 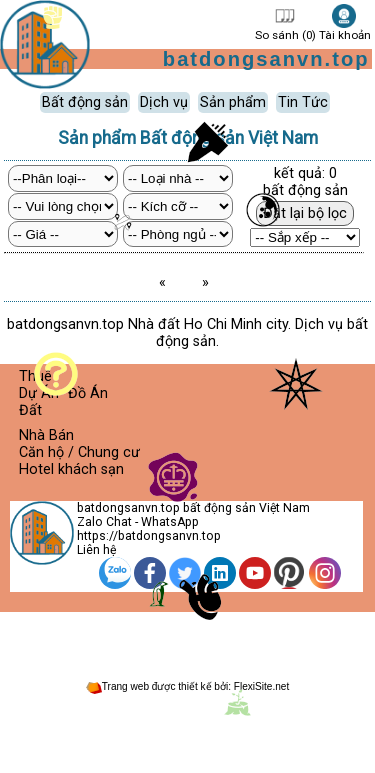 What do you see at coordinates (56, 374) in the screenshot?
I see `access help or support documentation` at bounding box center [56, 374].